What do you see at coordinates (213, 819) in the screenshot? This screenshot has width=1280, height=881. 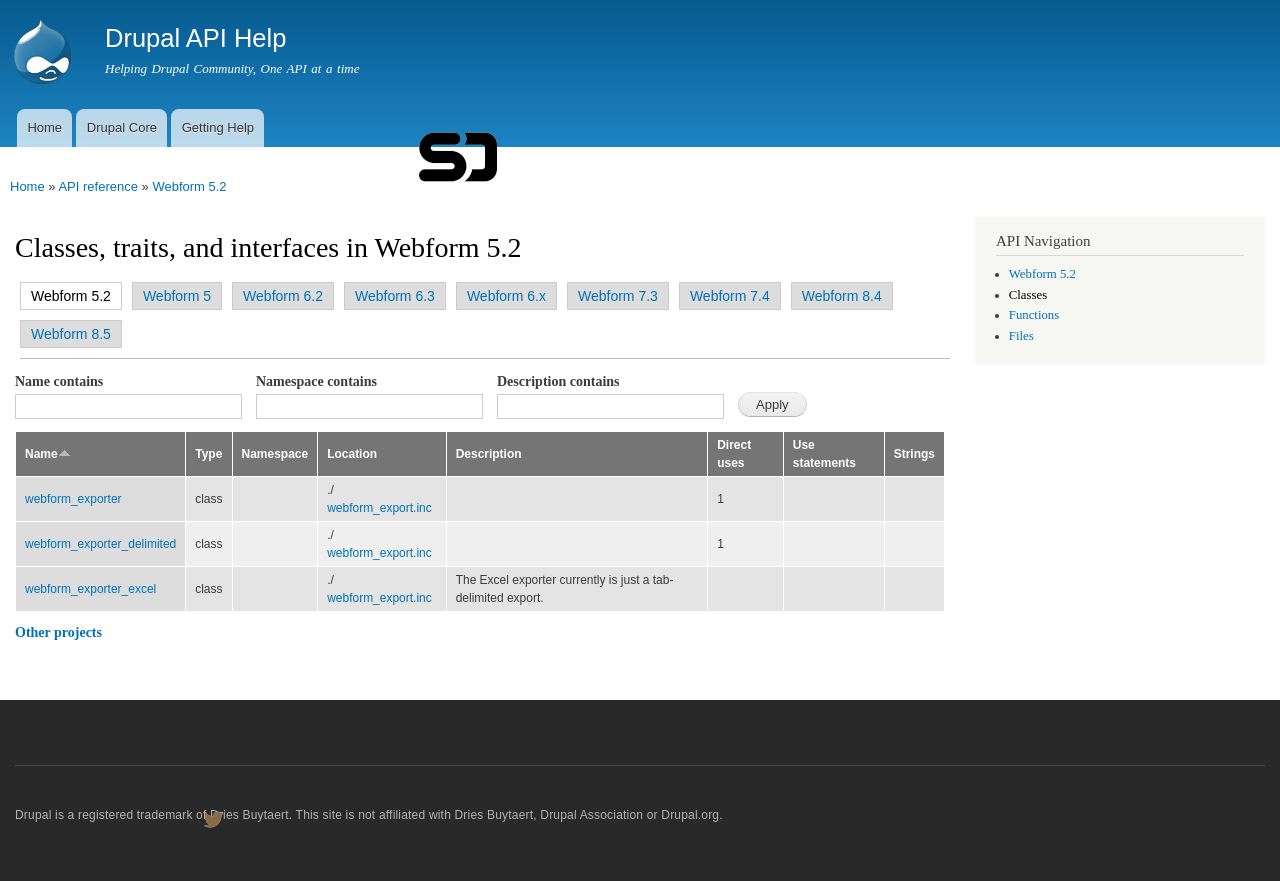 I see `share to twitter` at bounding box center [213, 819].